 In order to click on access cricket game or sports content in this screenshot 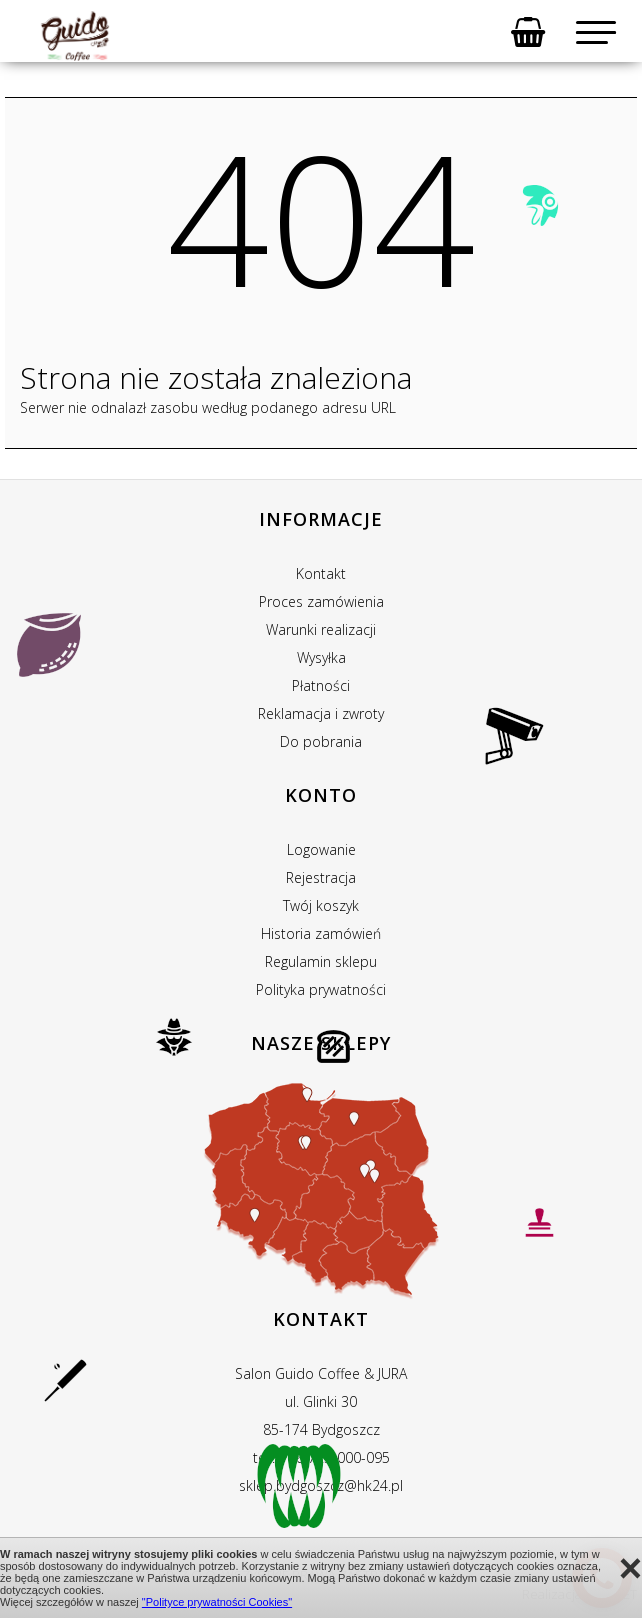, I will do `click(65, 1380)`.